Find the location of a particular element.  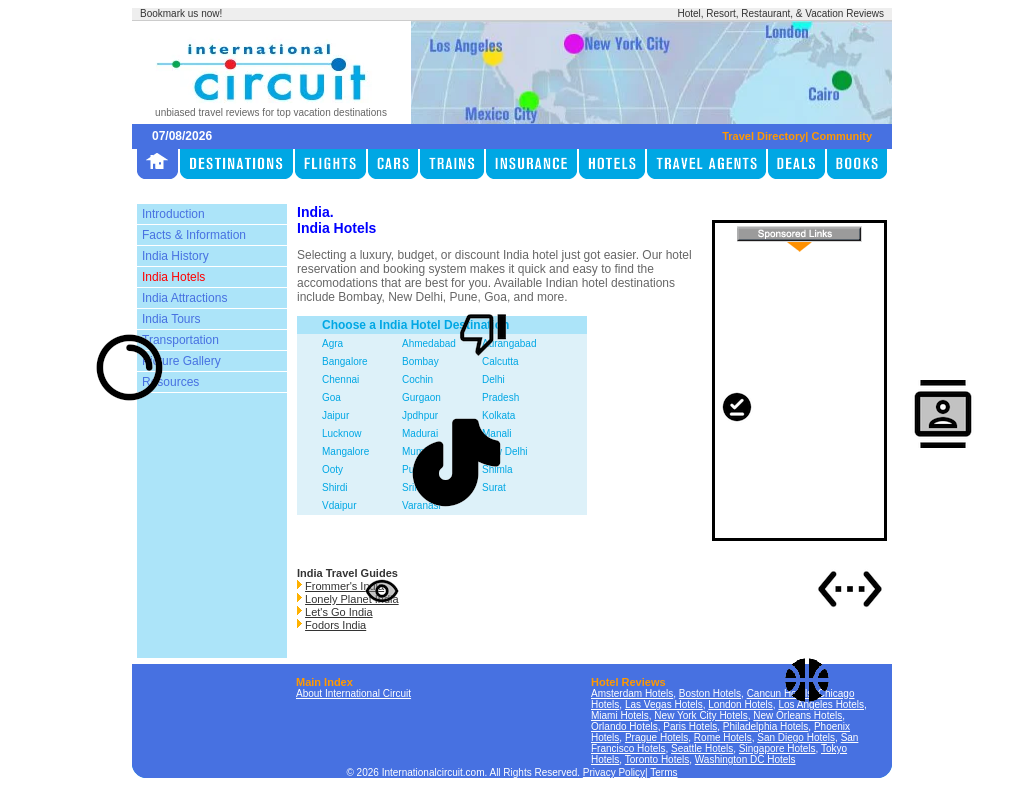

apply inner shadow effect to top-right corner is located at coordinates (129, 367).